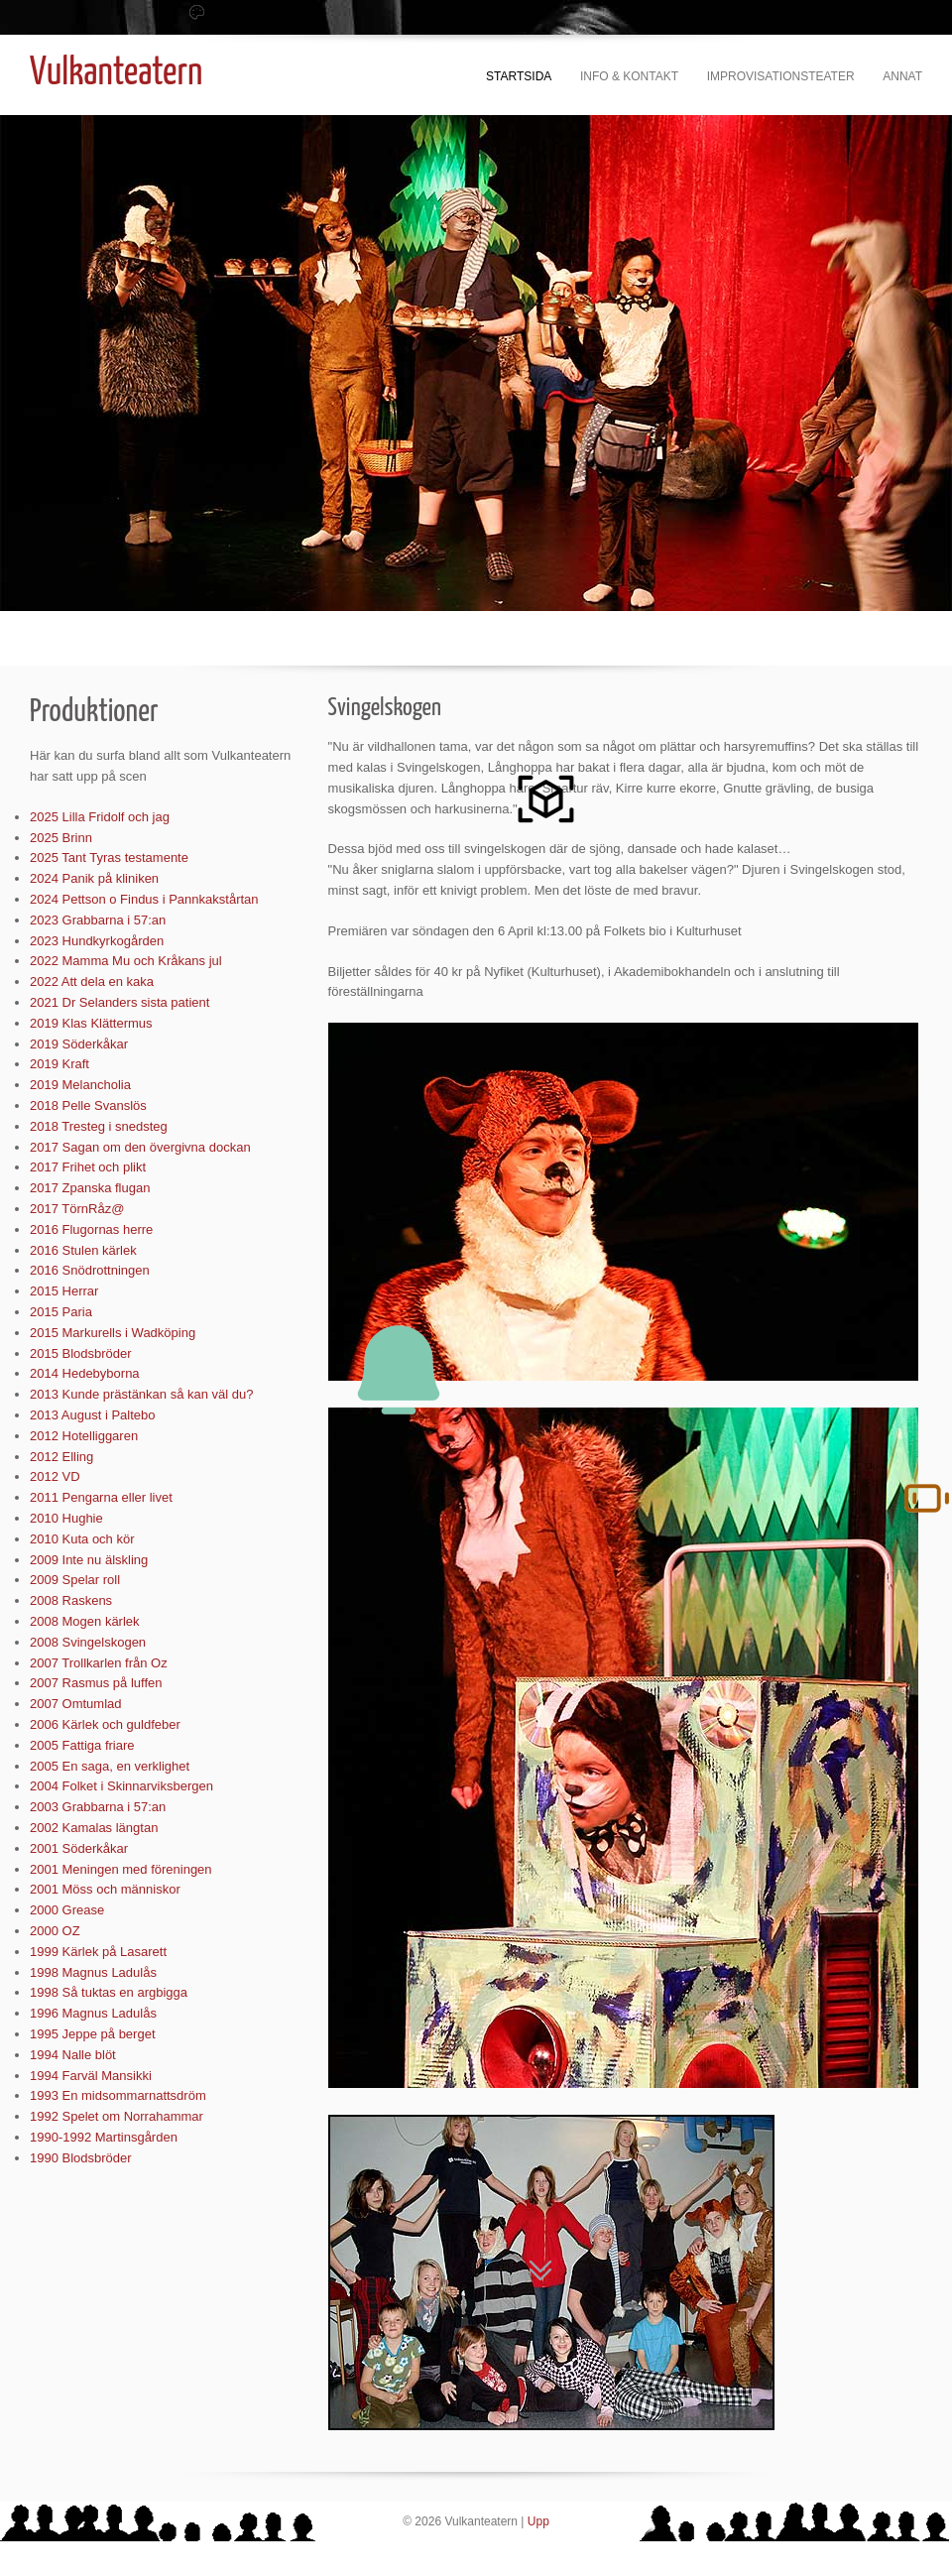  What do you see at coordinates (196, 12) in the screenshot?
I see `access color or theme settings` at bounding box center [196, 12].